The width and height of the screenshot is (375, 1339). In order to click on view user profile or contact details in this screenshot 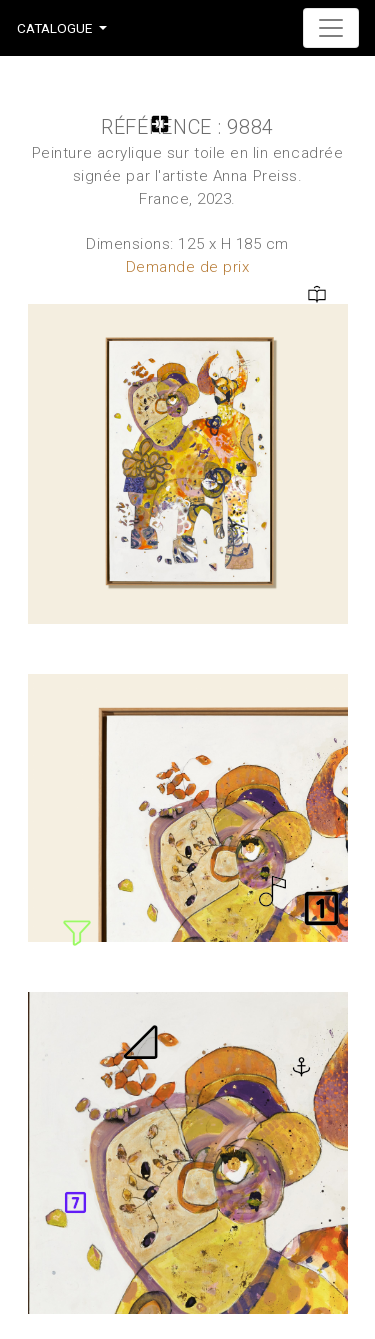, I will do `click(317, 294)`.